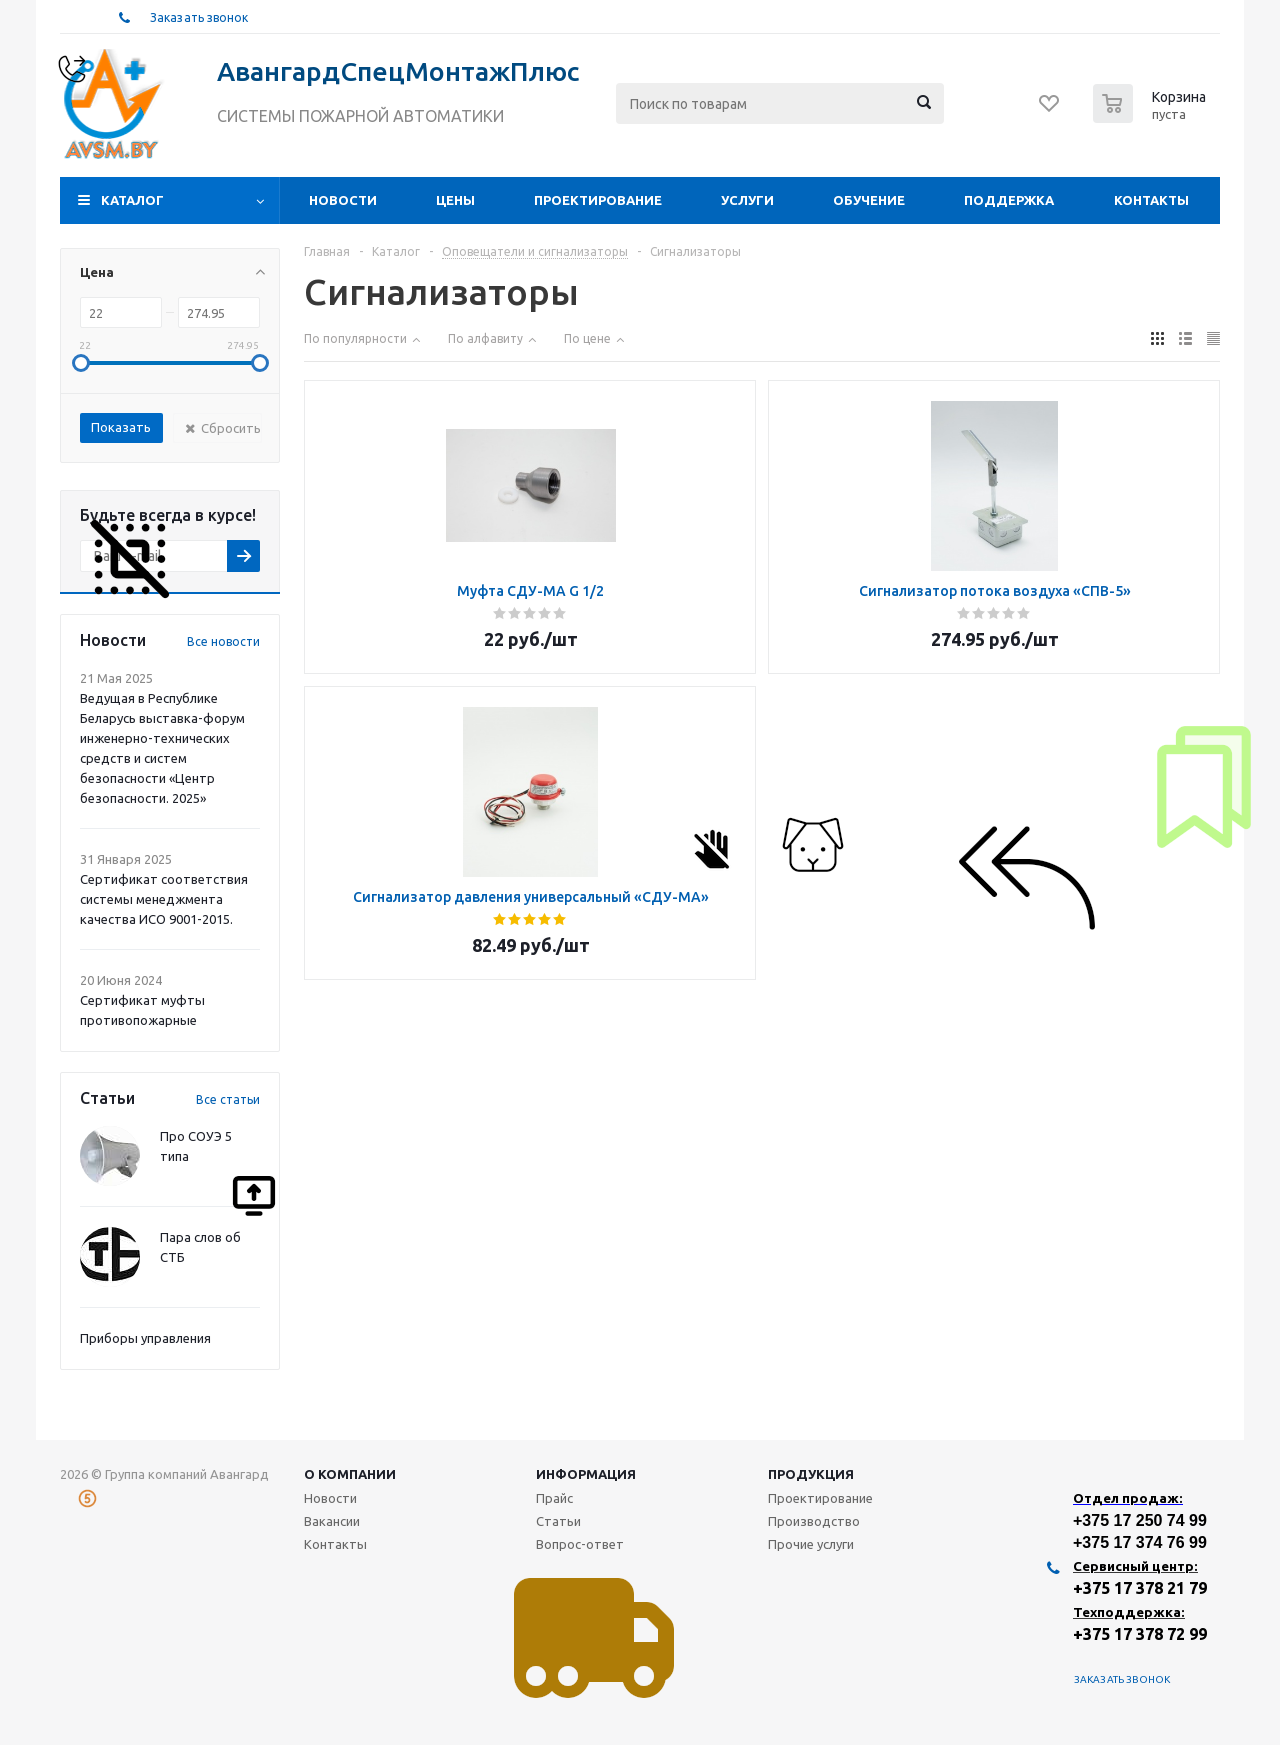  What do you see at coordinates (813, 846) in the screenshot?
I see `view pet-related content or settings` at bounding box center [813, 846].